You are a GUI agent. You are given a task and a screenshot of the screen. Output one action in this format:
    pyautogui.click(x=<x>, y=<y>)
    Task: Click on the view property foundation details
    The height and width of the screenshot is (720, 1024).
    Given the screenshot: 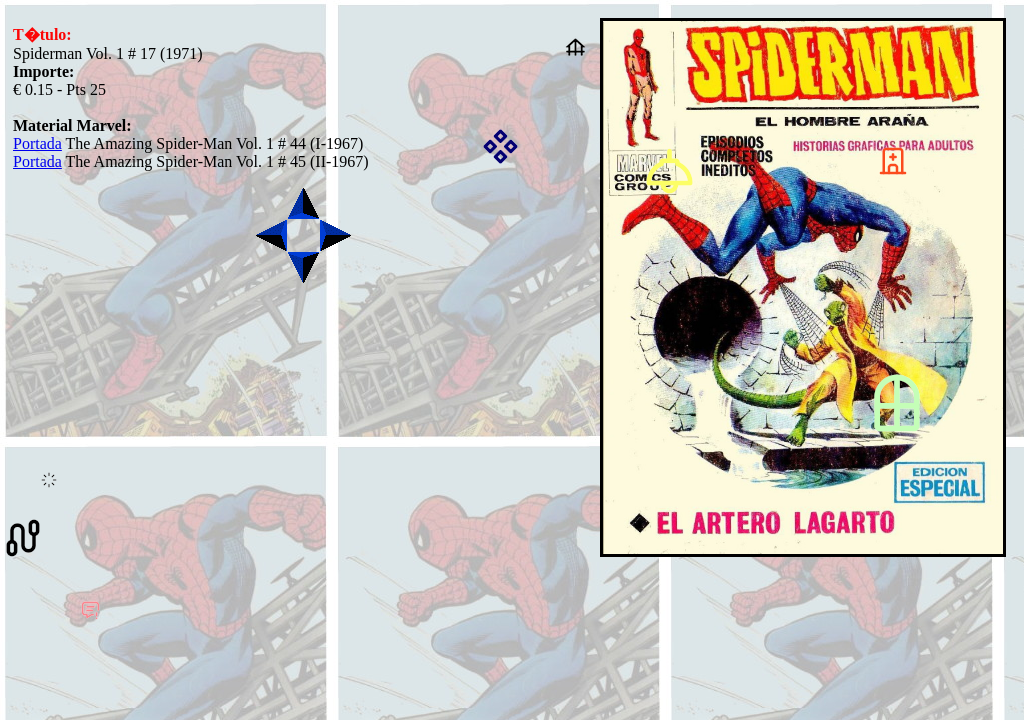 What is the action you would take?
    pyautogui.click(x=575, y=47)
    